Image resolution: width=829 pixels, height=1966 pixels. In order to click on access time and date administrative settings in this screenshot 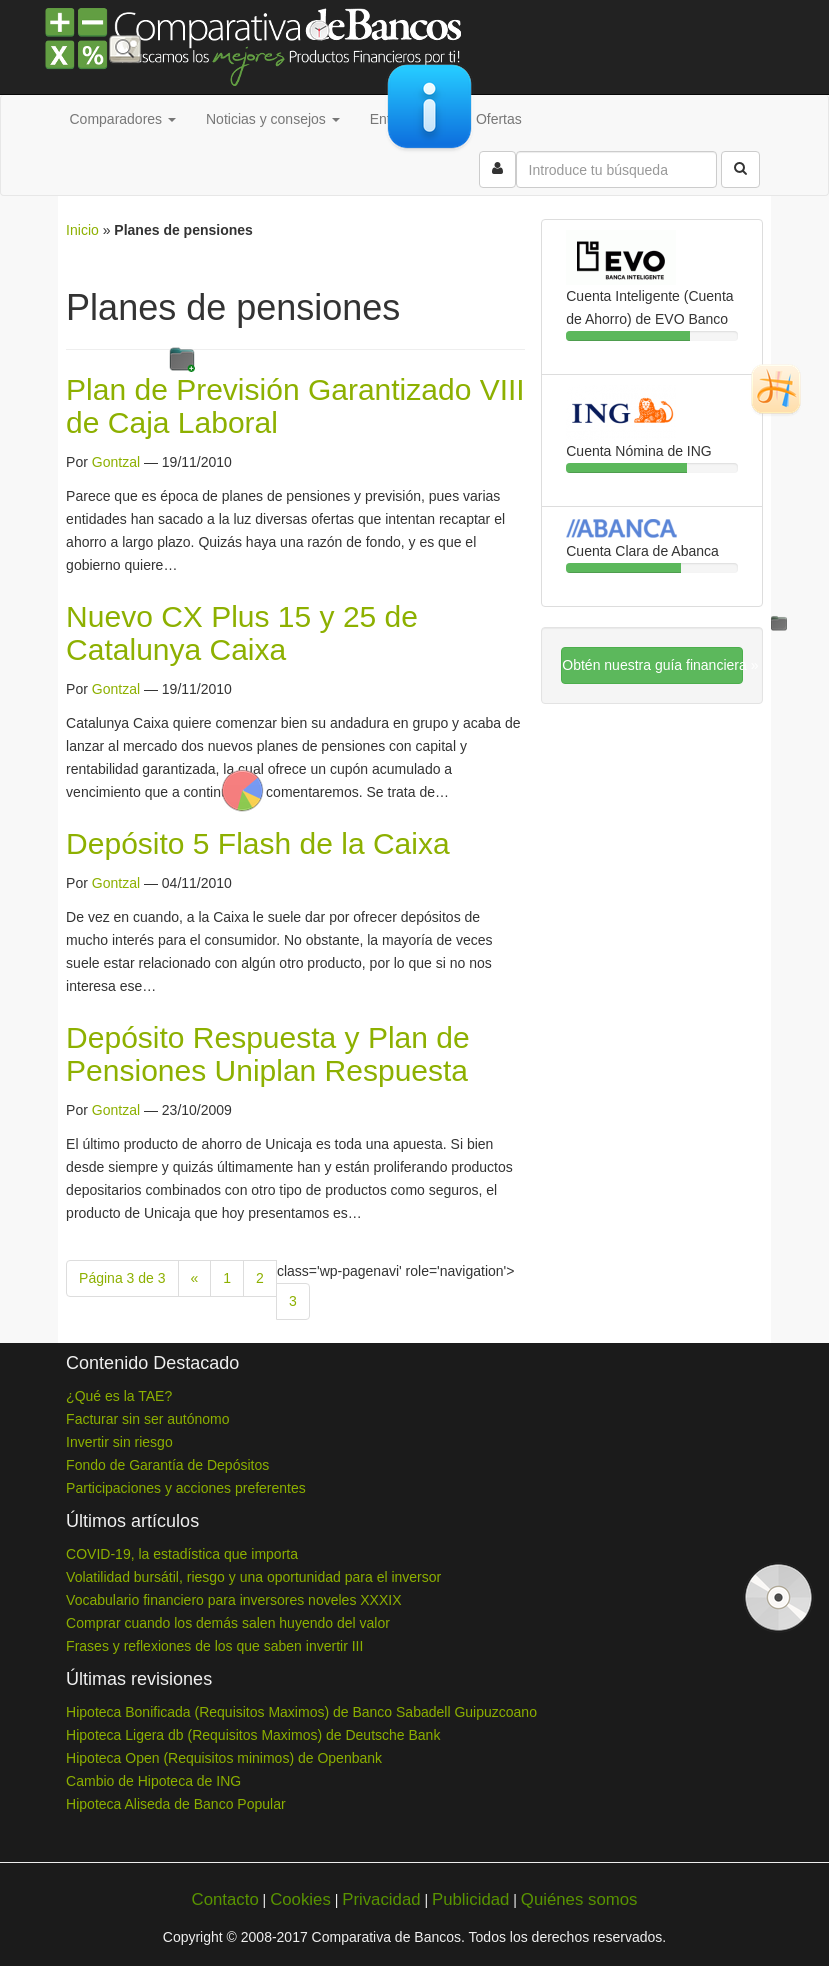, I will do `click(319, 30)`.